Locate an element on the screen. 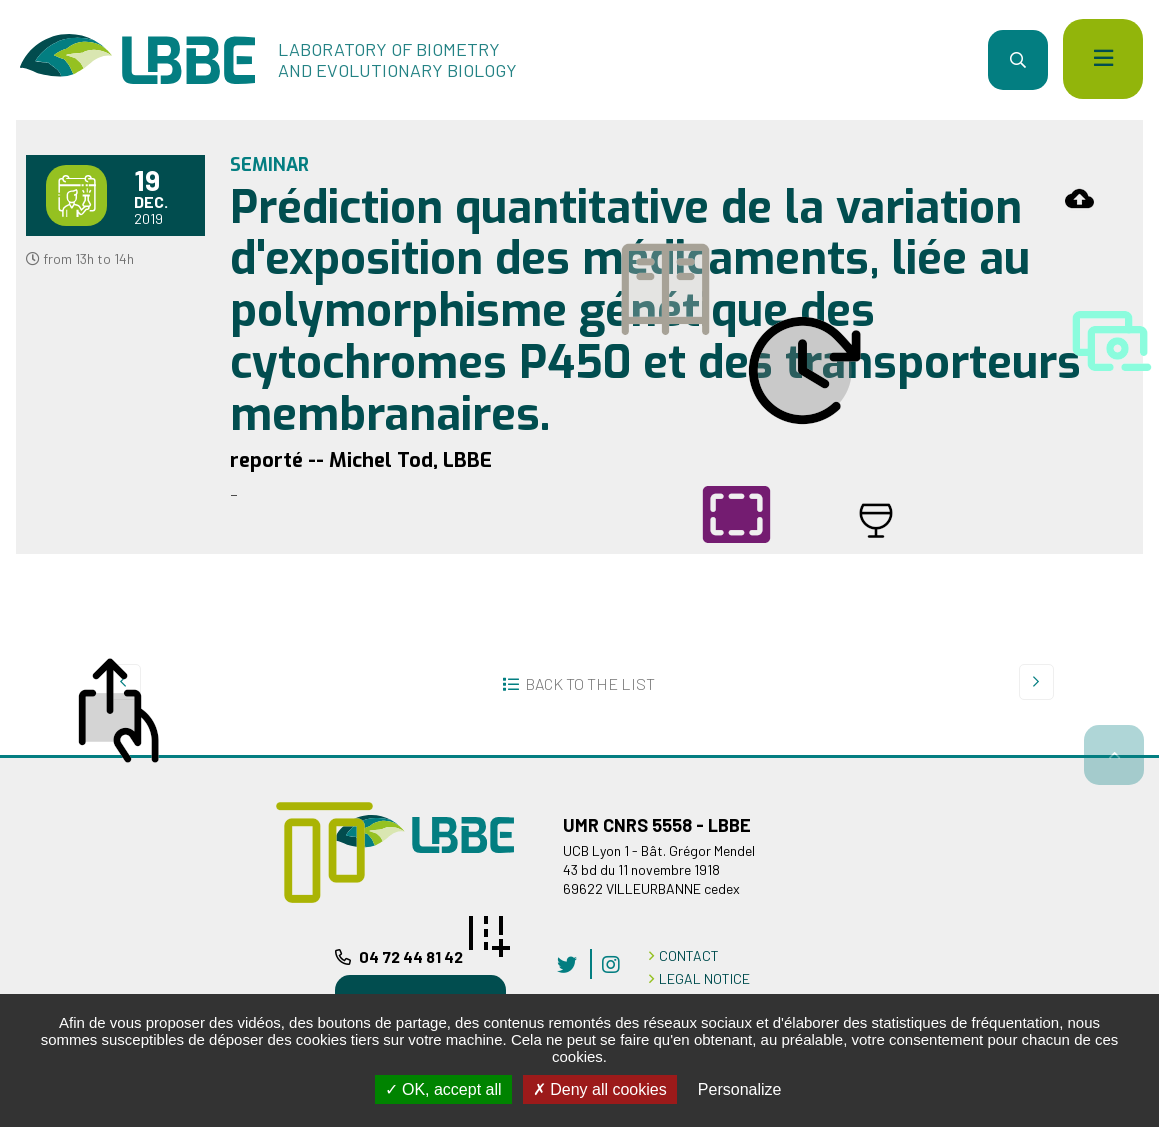  access storage lockers is located at coordinates (665, 287).